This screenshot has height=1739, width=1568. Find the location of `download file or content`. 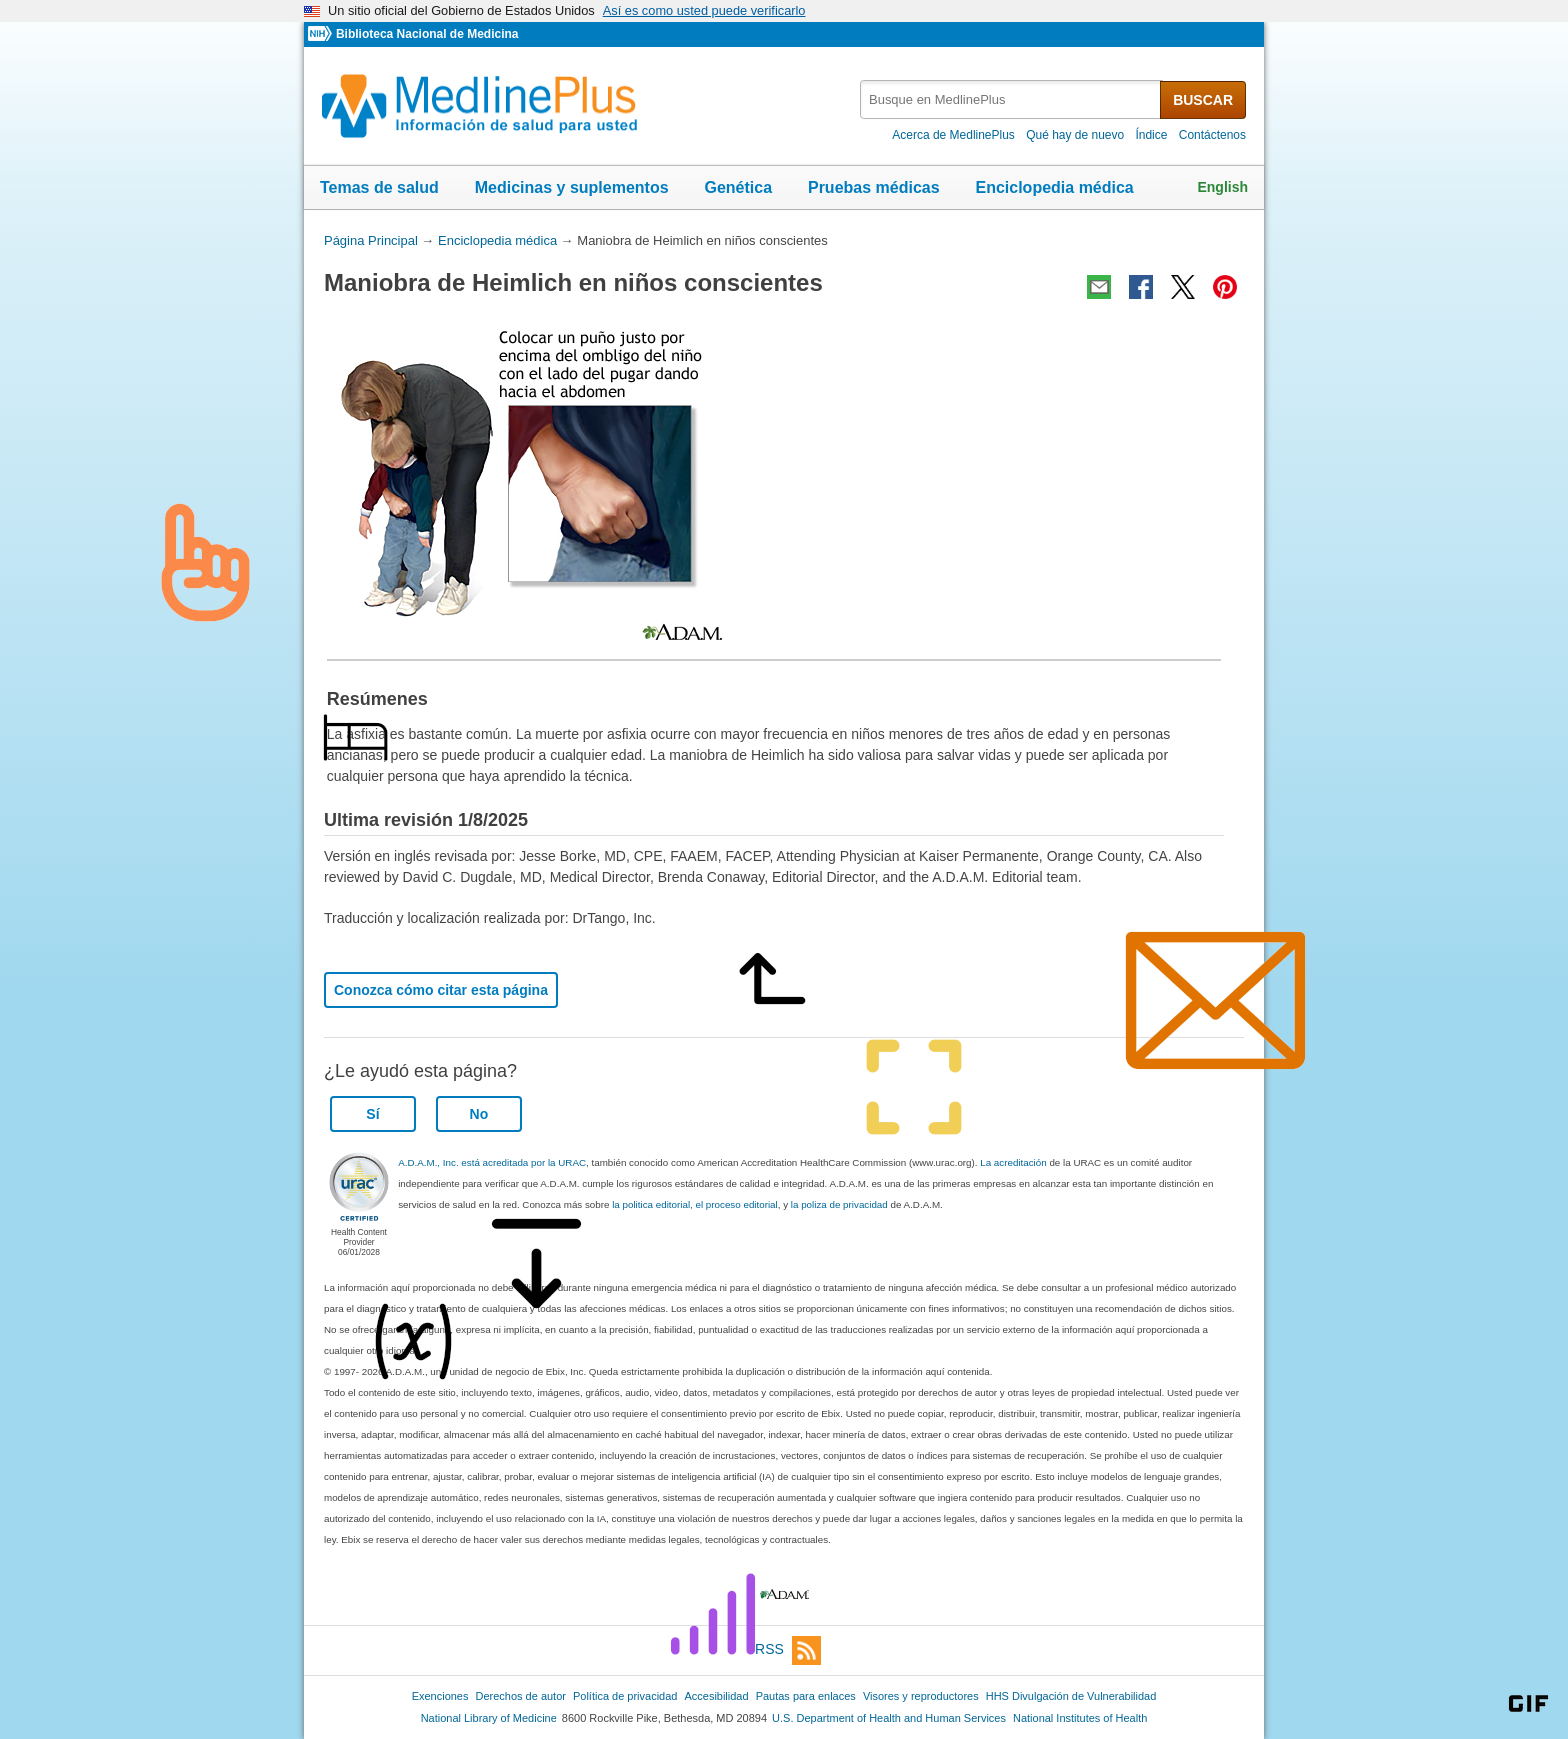

download file or content is located at coordinates (536, 1263).